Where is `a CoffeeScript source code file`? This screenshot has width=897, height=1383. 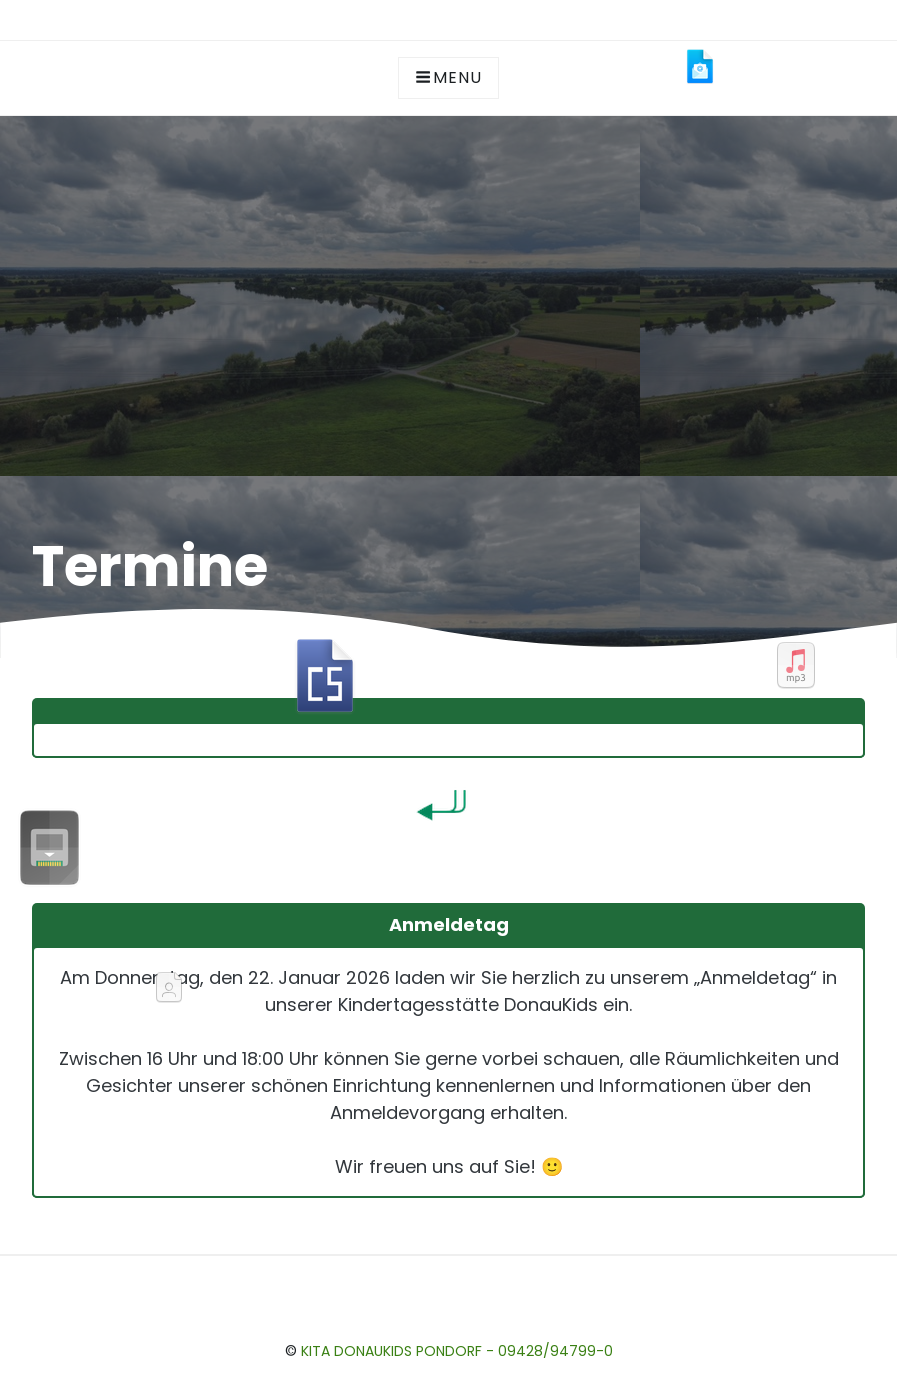
a CoffeeScript source code file is located at coordinates (325, 677).